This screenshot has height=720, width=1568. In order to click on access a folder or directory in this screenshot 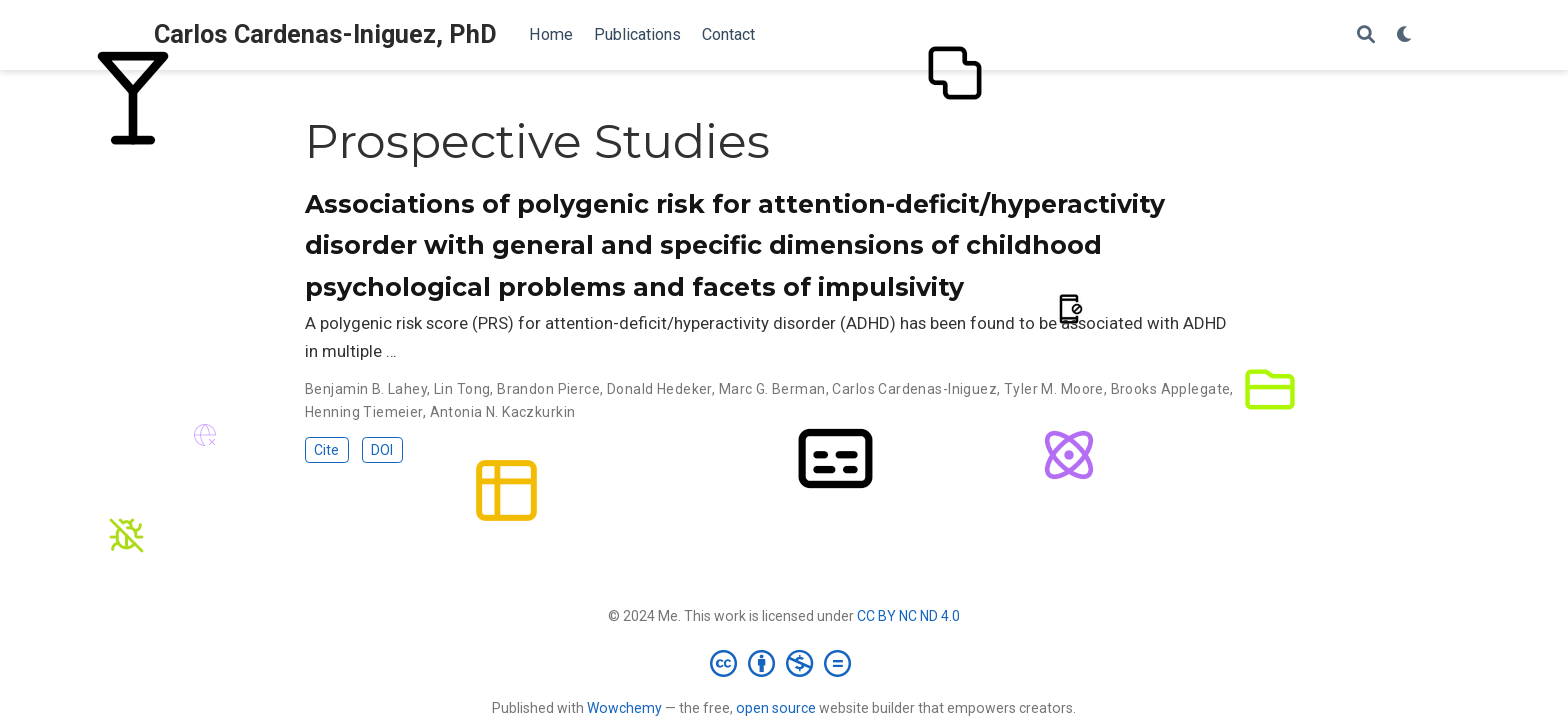, I will do `click(1270, 391)`.